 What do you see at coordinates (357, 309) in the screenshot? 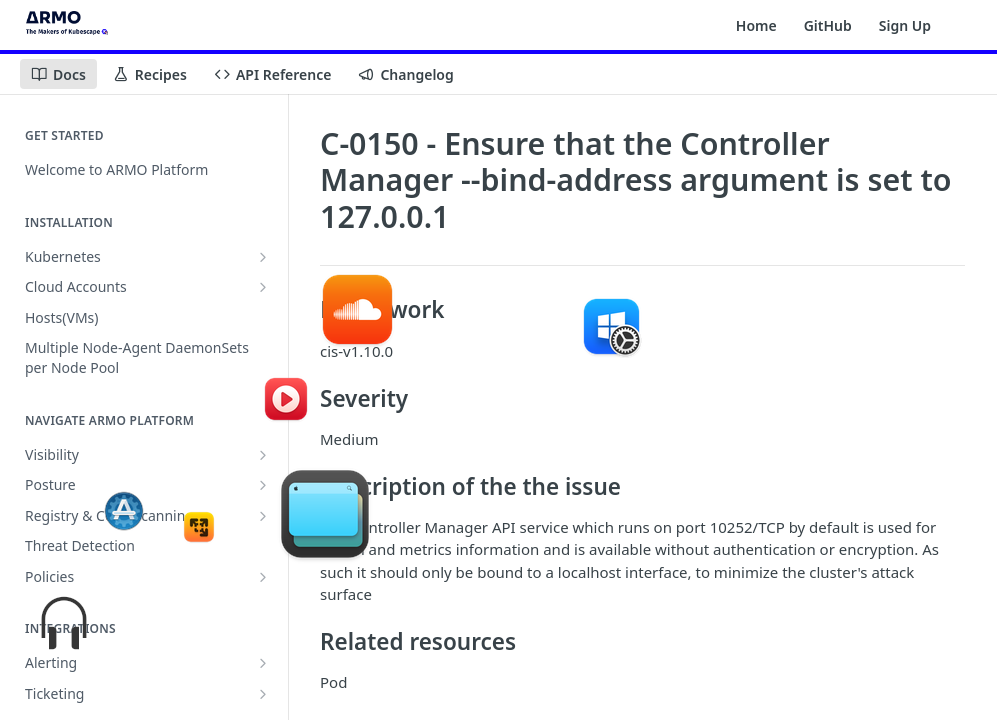
I see `open SoundCloud app` at bounding box center [357, 309].